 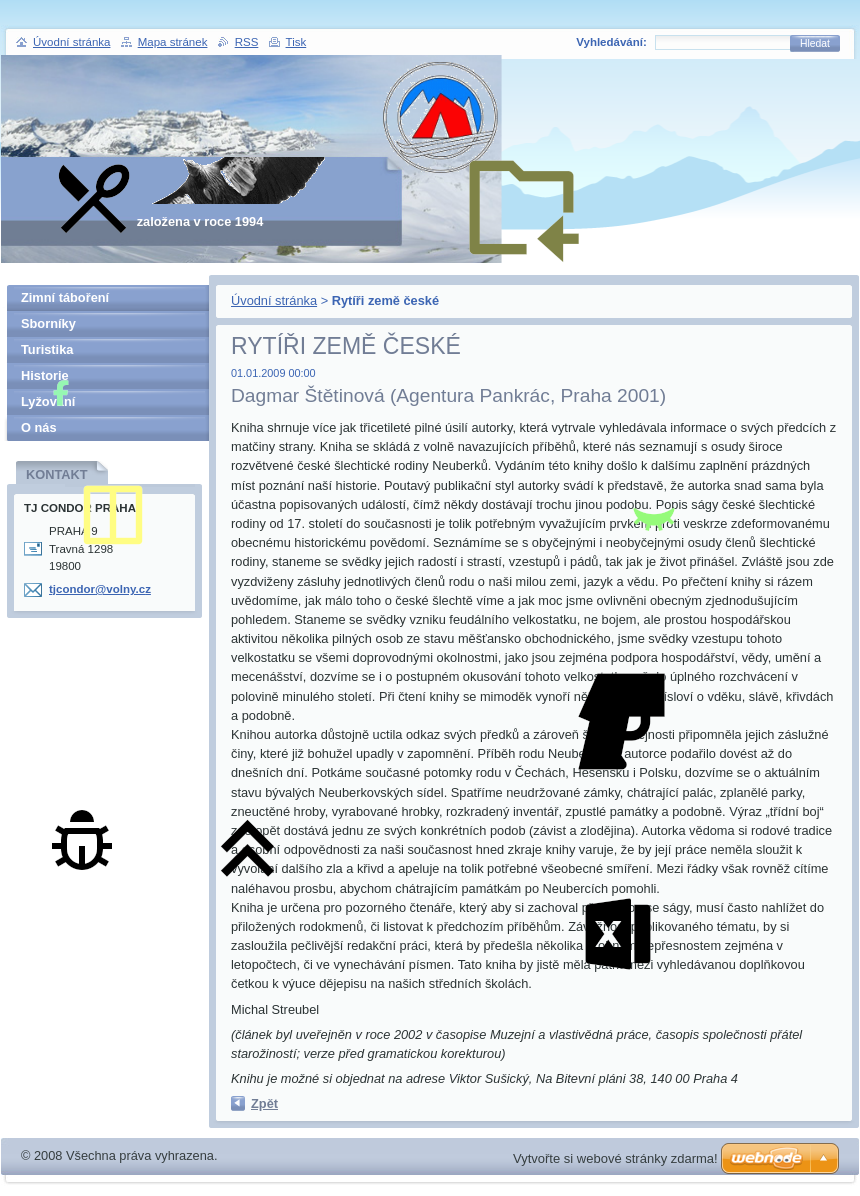 What do you see at coordinates (621, 721) in the screenshot?
I see `check body temperature` at bounding box center [621, 721].